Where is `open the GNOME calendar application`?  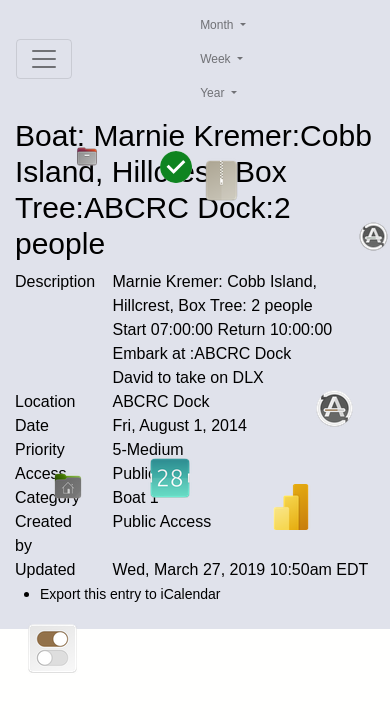
open the GNOME calendar application is located at coordinates (170, 478).